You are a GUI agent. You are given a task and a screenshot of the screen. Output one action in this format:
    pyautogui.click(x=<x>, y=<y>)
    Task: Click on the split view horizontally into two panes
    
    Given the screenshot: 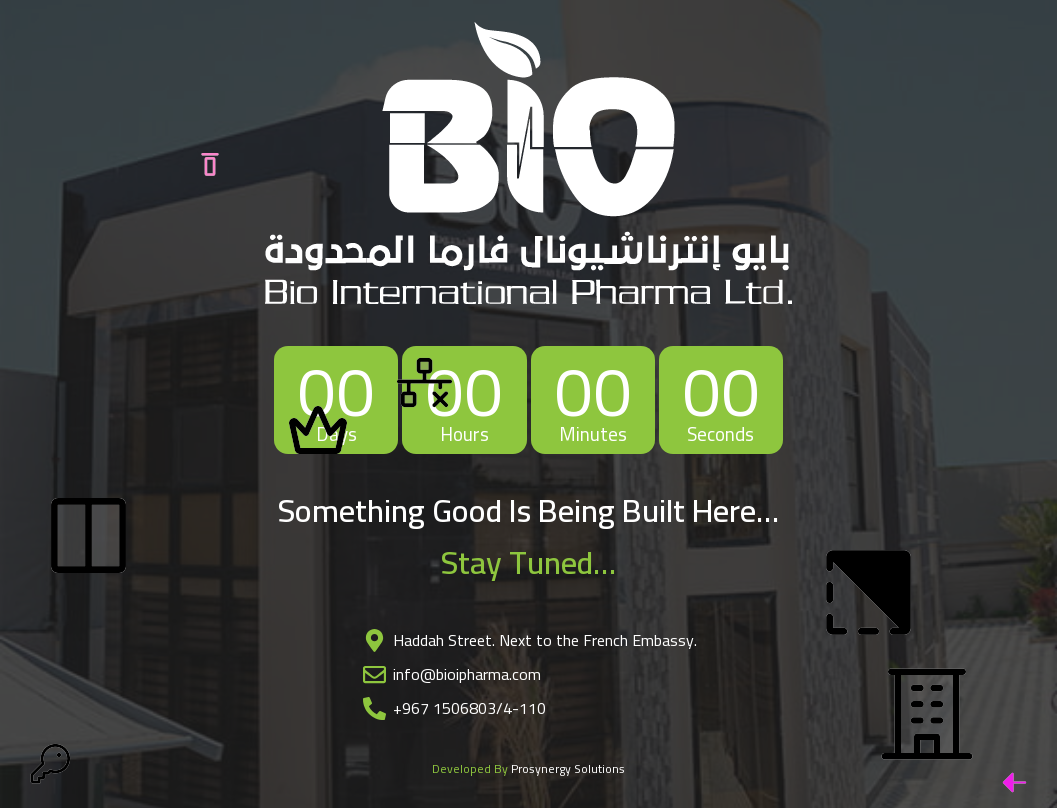 What is the action you would take?
    pyautogui.click(x=88, y=535)
    